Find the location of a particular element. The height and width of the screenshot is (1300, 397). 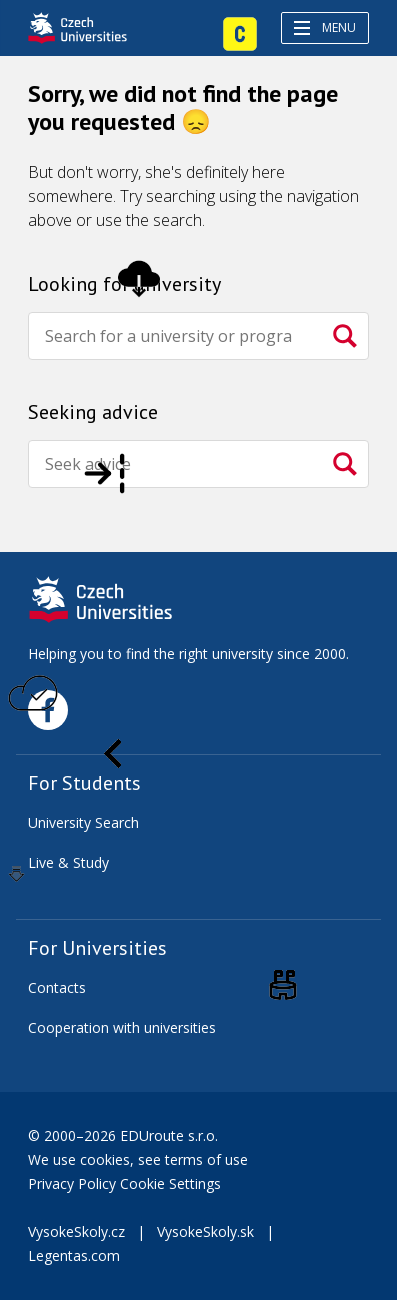

file successfully uploaded to cloud storage is located at coordinates (33, 693).